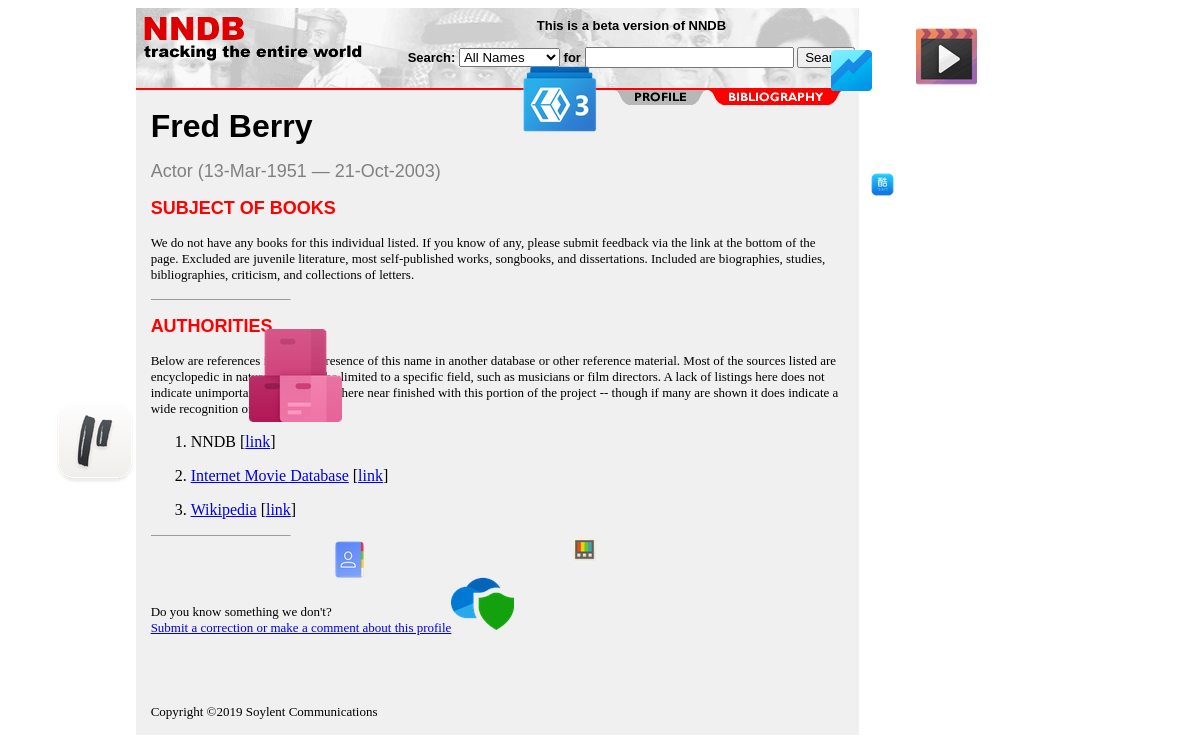 The width and height of the screenshot is (1200, 743). Describe the element at coordinates (851, 70) in the screenshot. I see `open the workbooks app for data analysis` at that location.